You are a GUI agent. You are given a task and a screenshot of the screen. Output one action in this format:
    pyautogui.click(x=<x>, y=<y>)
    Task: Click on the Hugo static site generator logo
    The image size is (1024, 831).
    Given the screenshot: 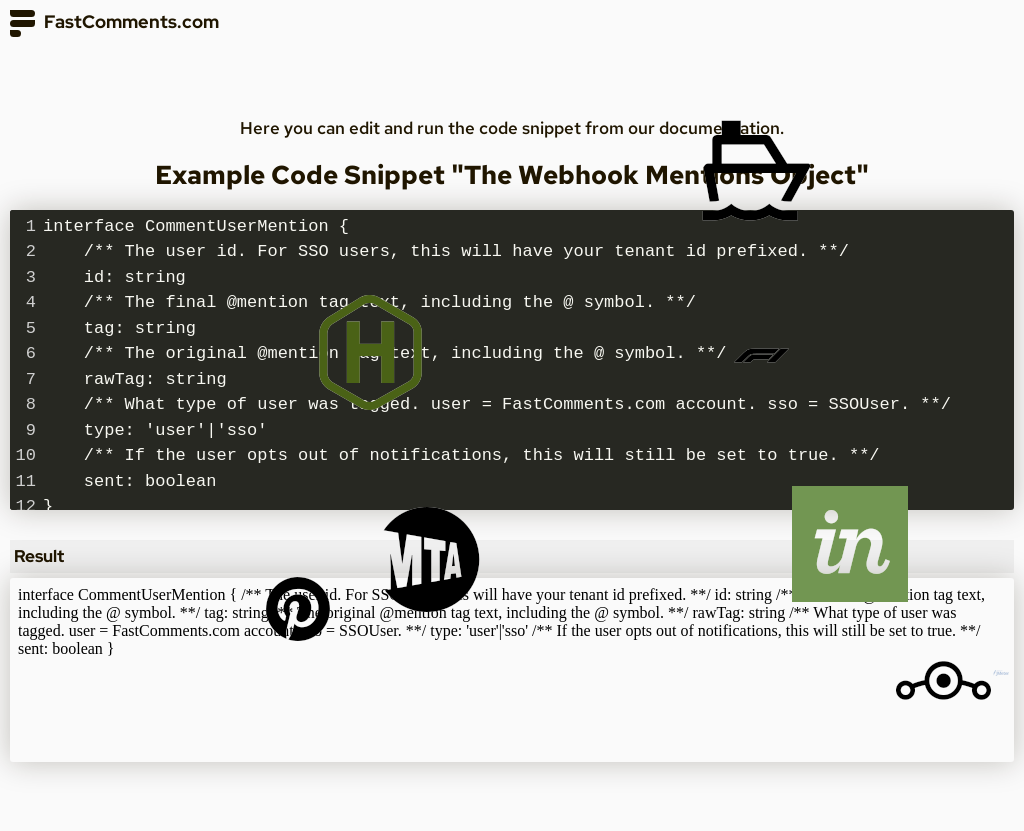 What is the action you would take?
    pyautogui.click(x=370, y=352)
    